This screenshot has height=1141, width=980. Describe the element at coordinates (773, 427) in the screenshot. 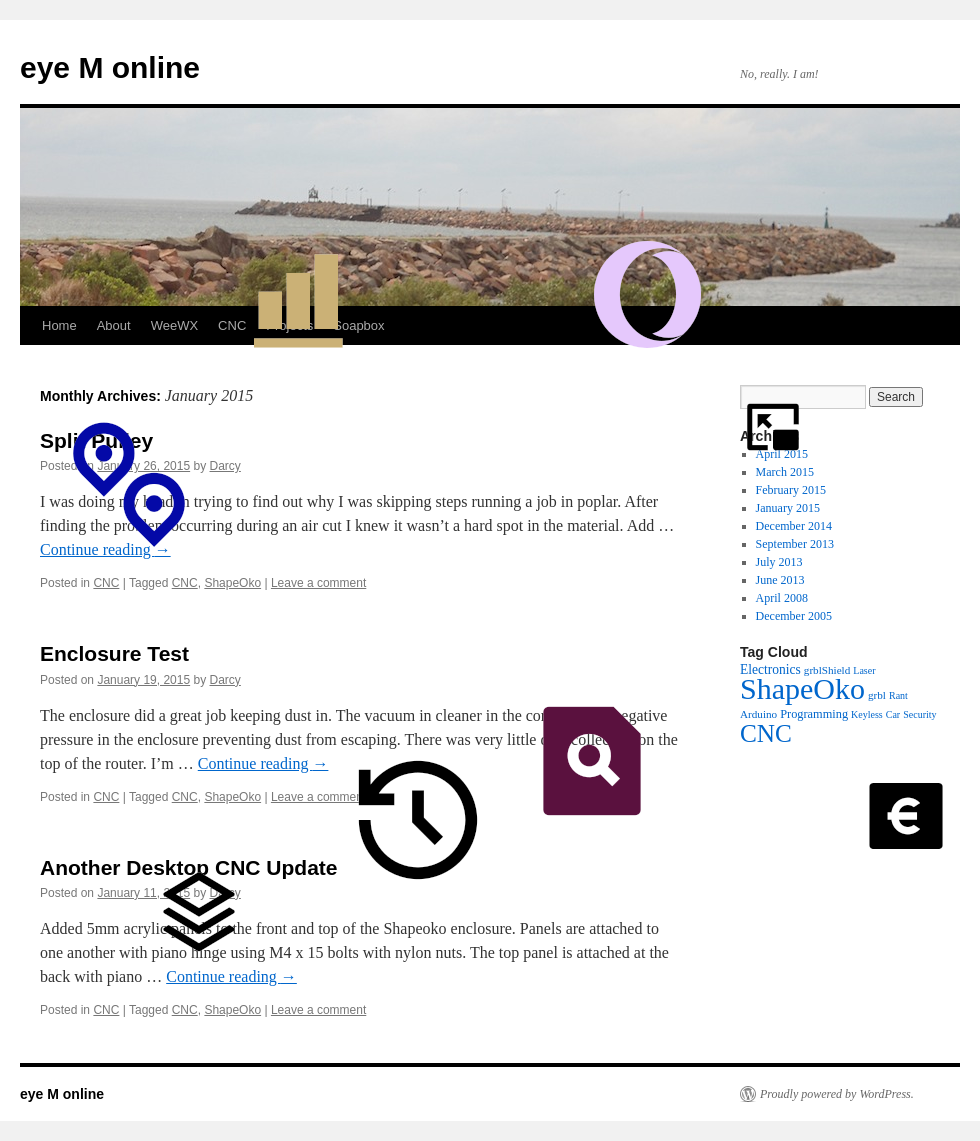

I see `exit picture-in-picture mode` at that location.